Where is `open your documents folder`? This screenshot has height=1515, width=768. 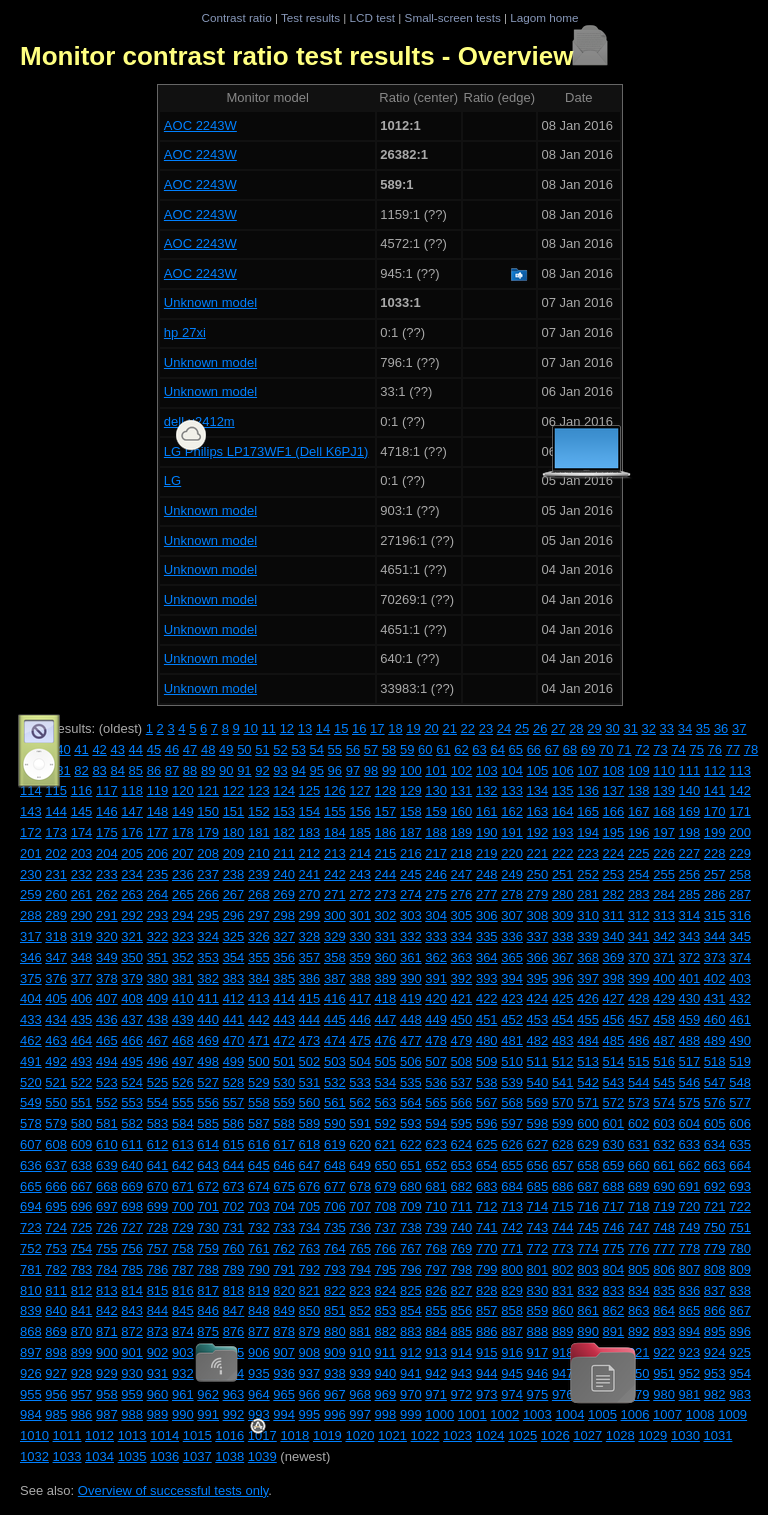 open your documents folder is located at coordinates (603, 1373).